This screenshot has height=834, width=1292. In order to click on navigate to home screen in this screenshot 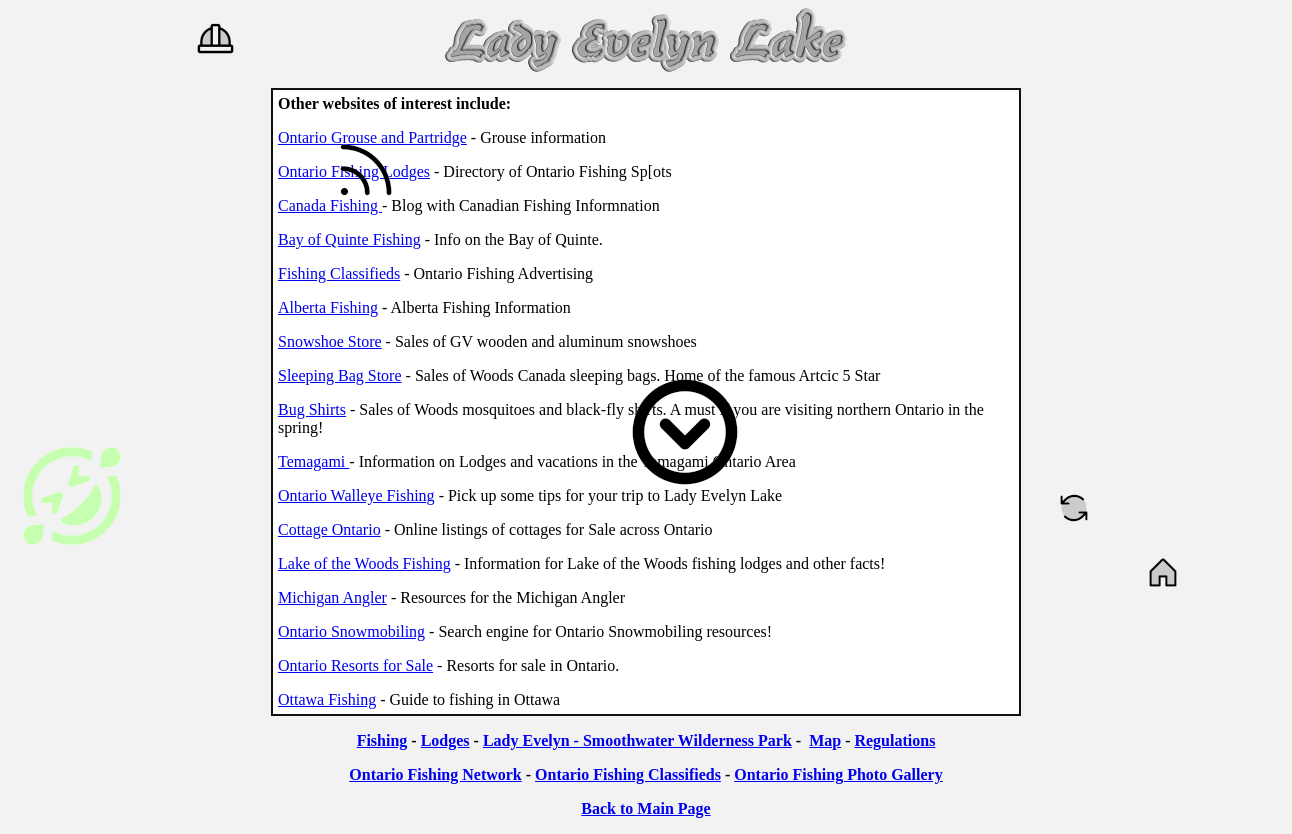, I will do `click(1163, 573)`.